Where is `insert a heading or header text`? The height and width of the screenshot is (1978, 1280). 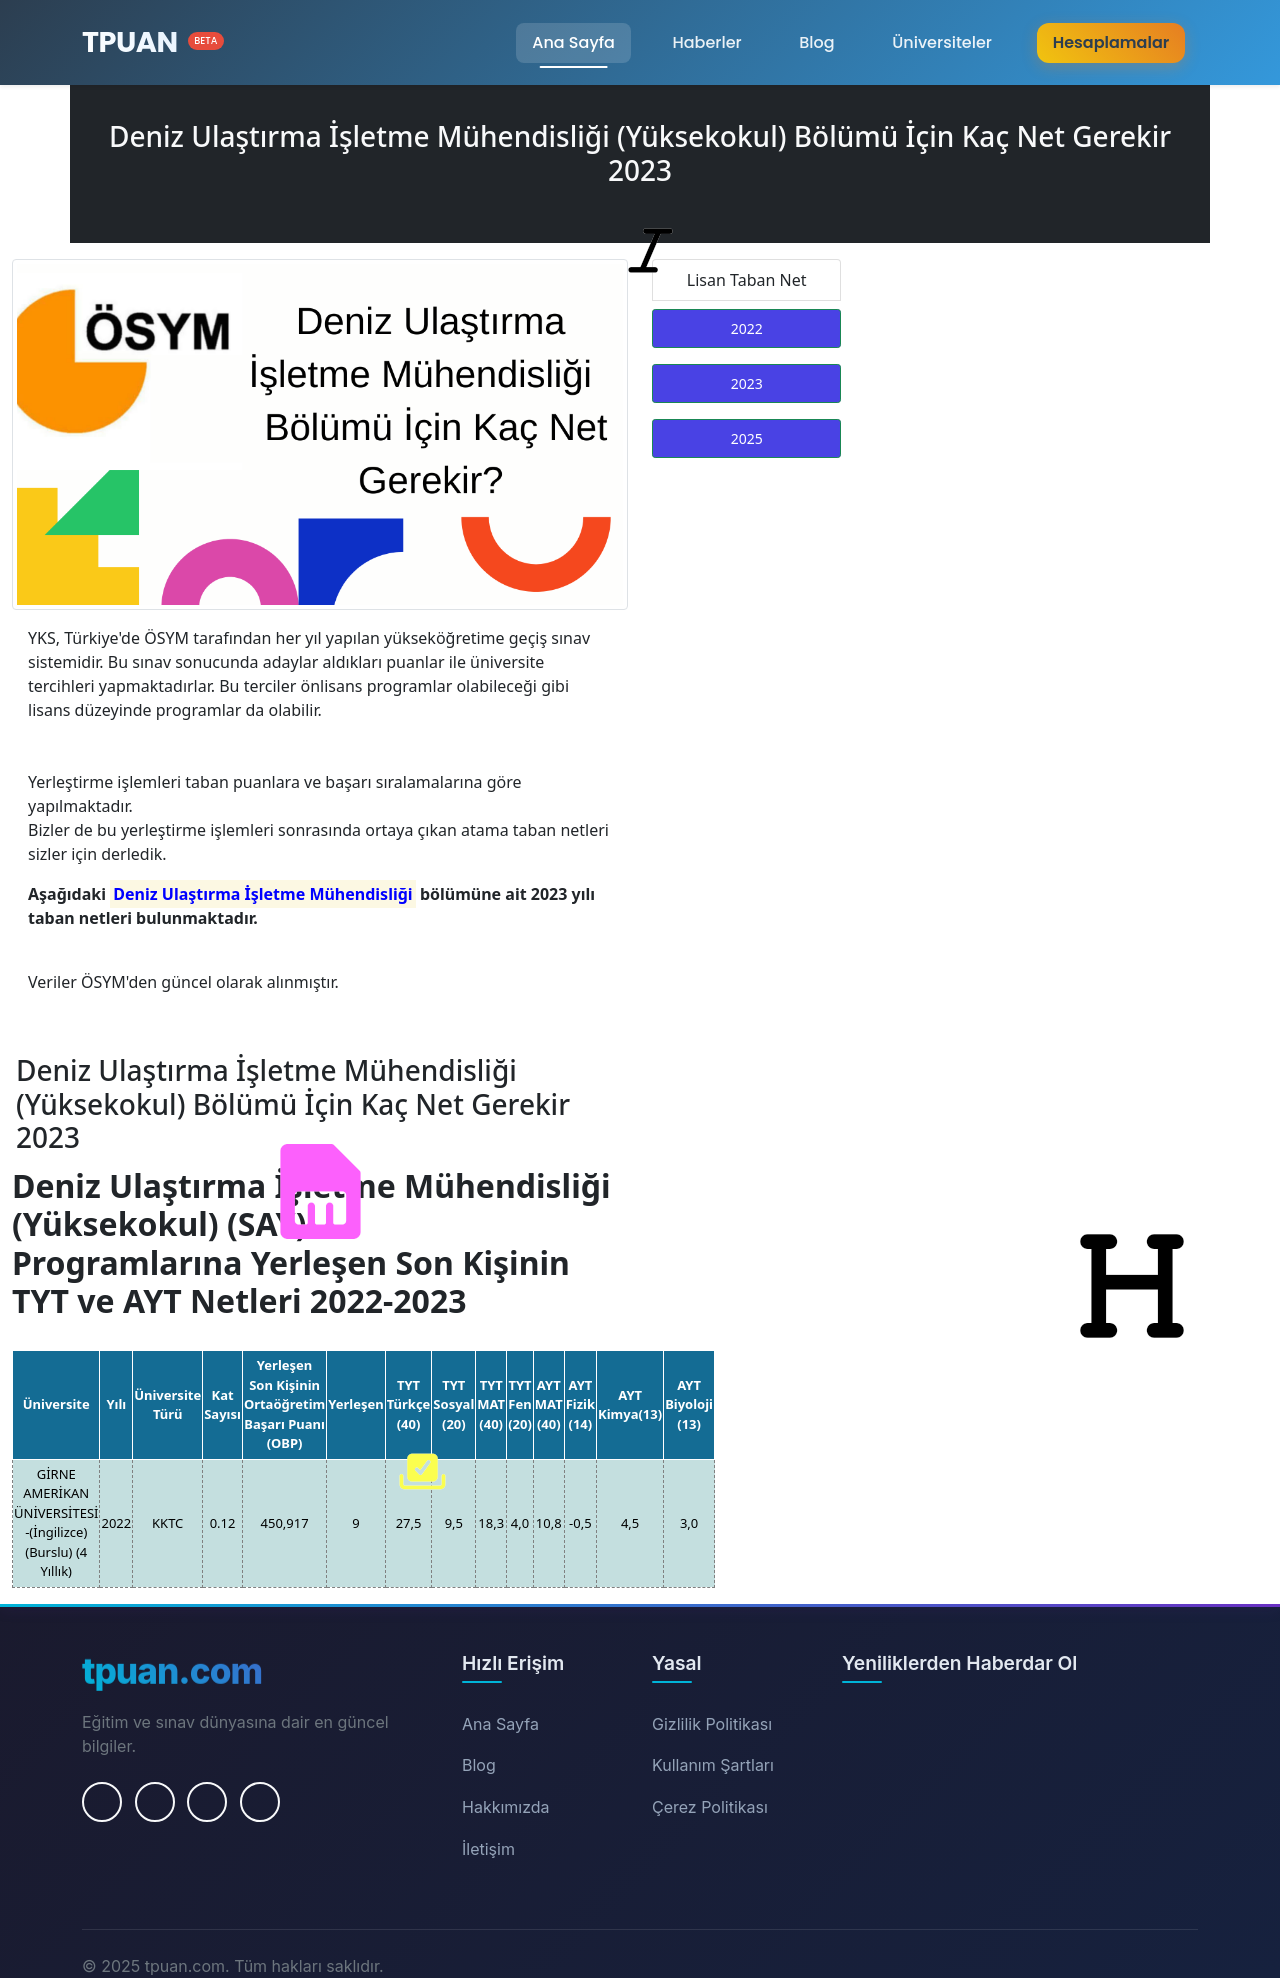
insert a heading or header text is located at coordinates (1132, 1286).